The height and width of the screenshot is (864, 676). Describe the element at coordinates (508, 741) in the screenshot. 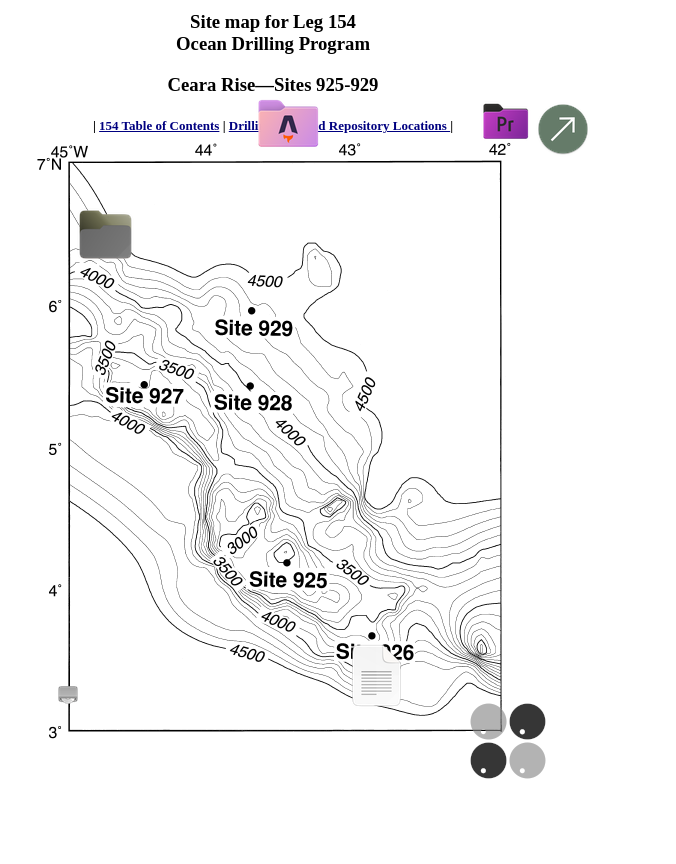

I see `launch swell foop puzzle game` at that location.